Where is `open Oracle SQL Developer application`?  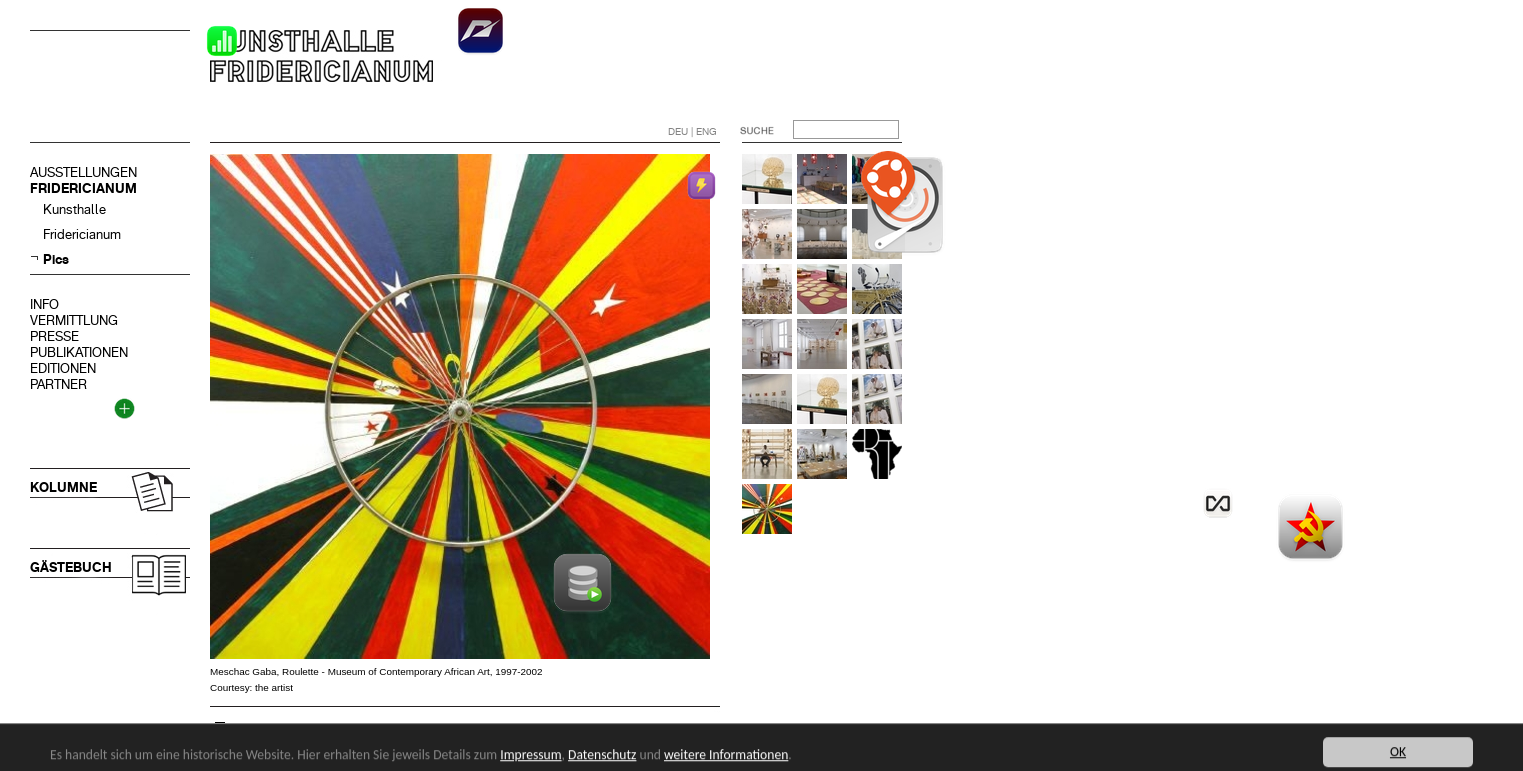 open Oracle SQL Developer application is located at coordinates (582, 582).